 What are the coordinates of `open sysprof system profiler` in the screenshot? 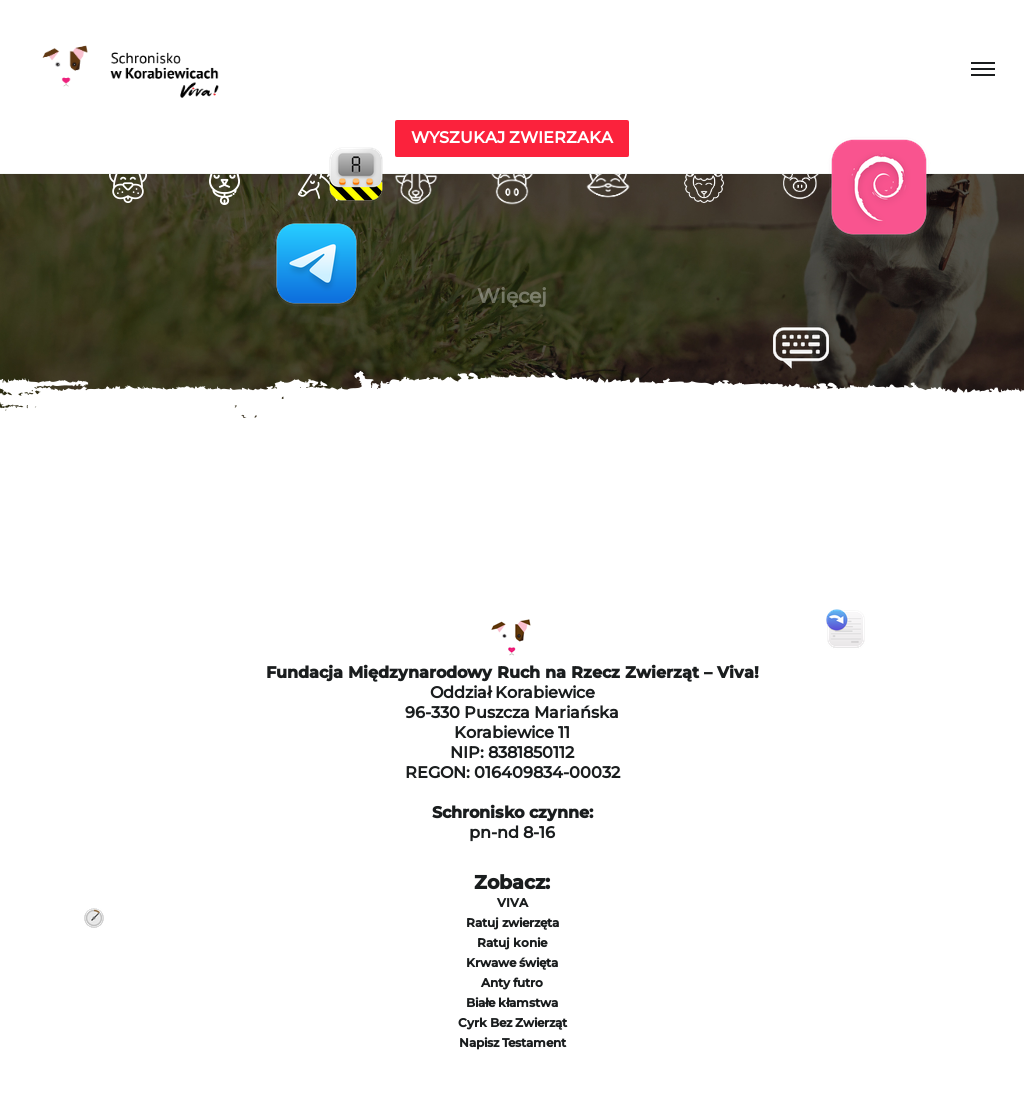 It's located at (94, 918).